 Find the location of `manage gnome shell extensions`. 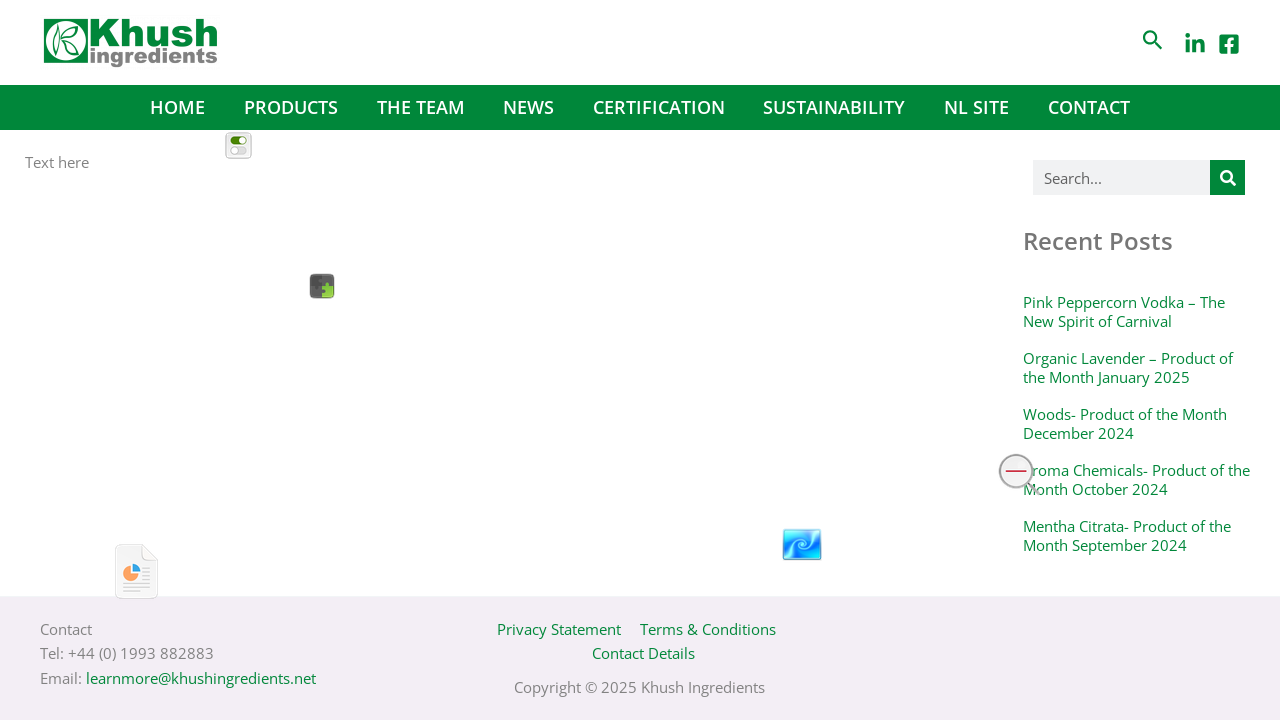

manage gnome shell extensions is located at coordinates (322, 286).